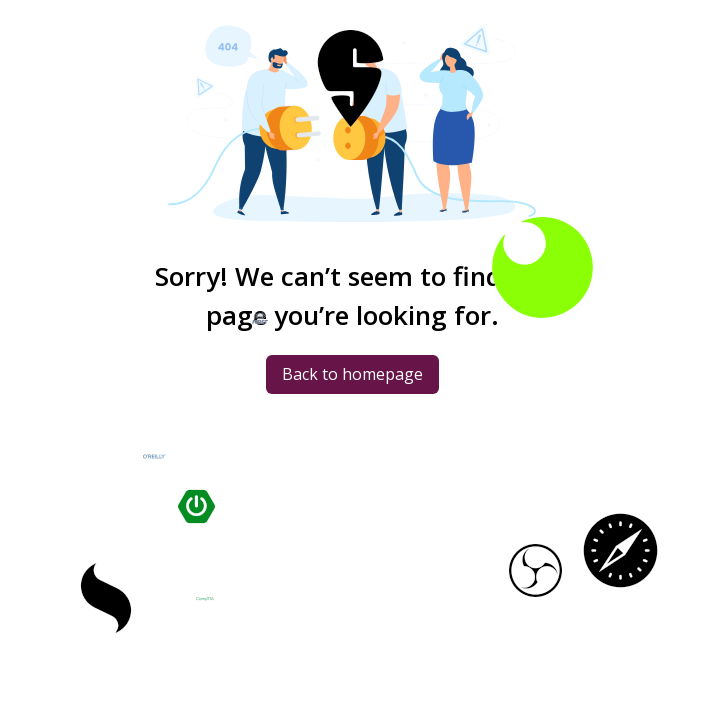 Image resolution: width=704 pixels, height=720 pixels. I want to click on visit o'reilly learning platform, so click(154, 456).